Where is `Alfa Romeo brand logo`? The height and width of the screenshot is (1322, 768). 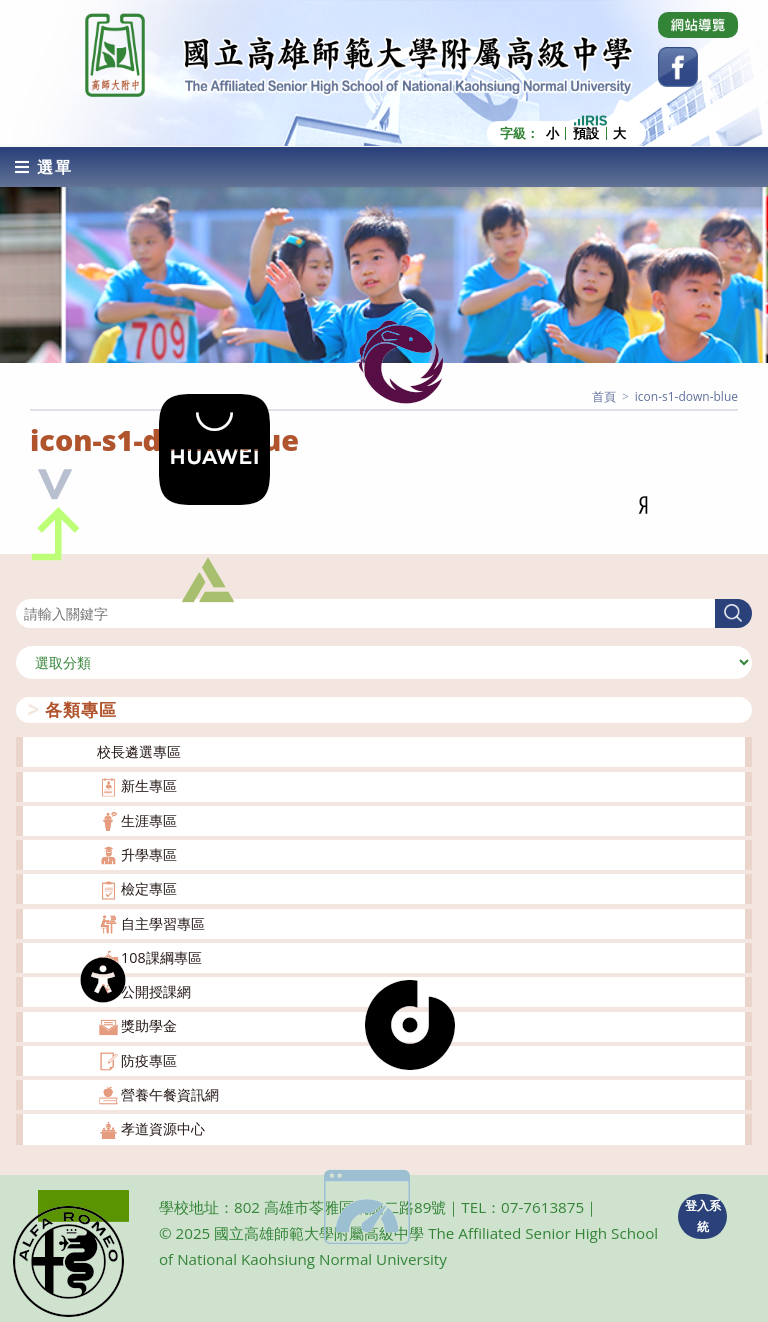
Alfa Romeo brand logo is located at coordinates (68, 1261).